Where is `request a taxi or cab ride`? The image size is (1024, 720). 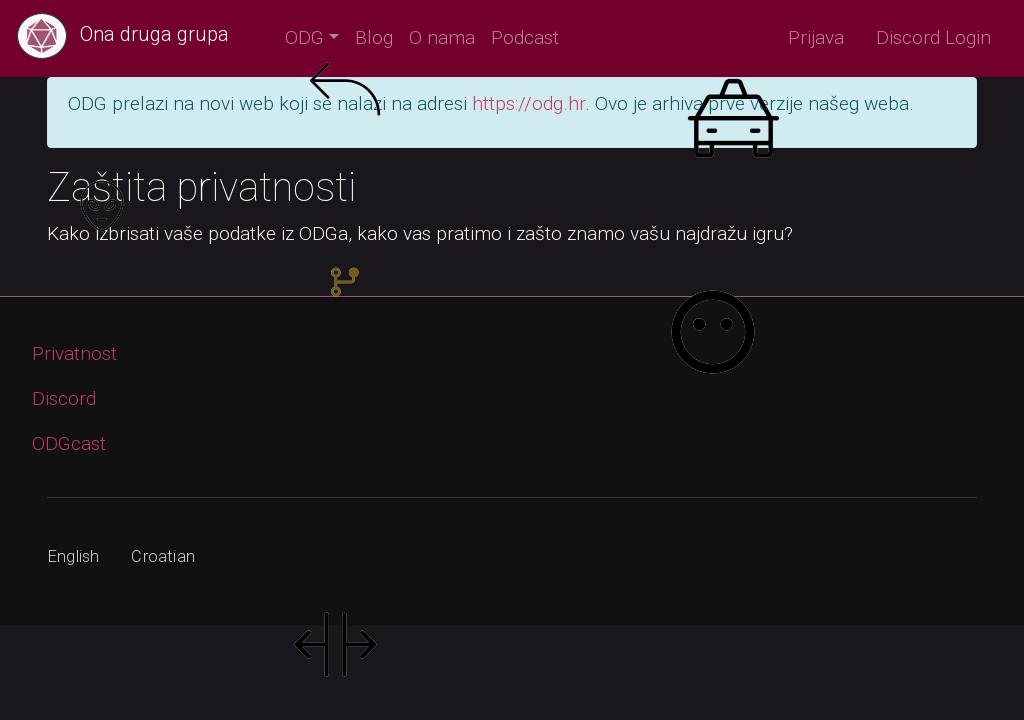
request a taxi or cab ride is located at coordinates (733, 124).